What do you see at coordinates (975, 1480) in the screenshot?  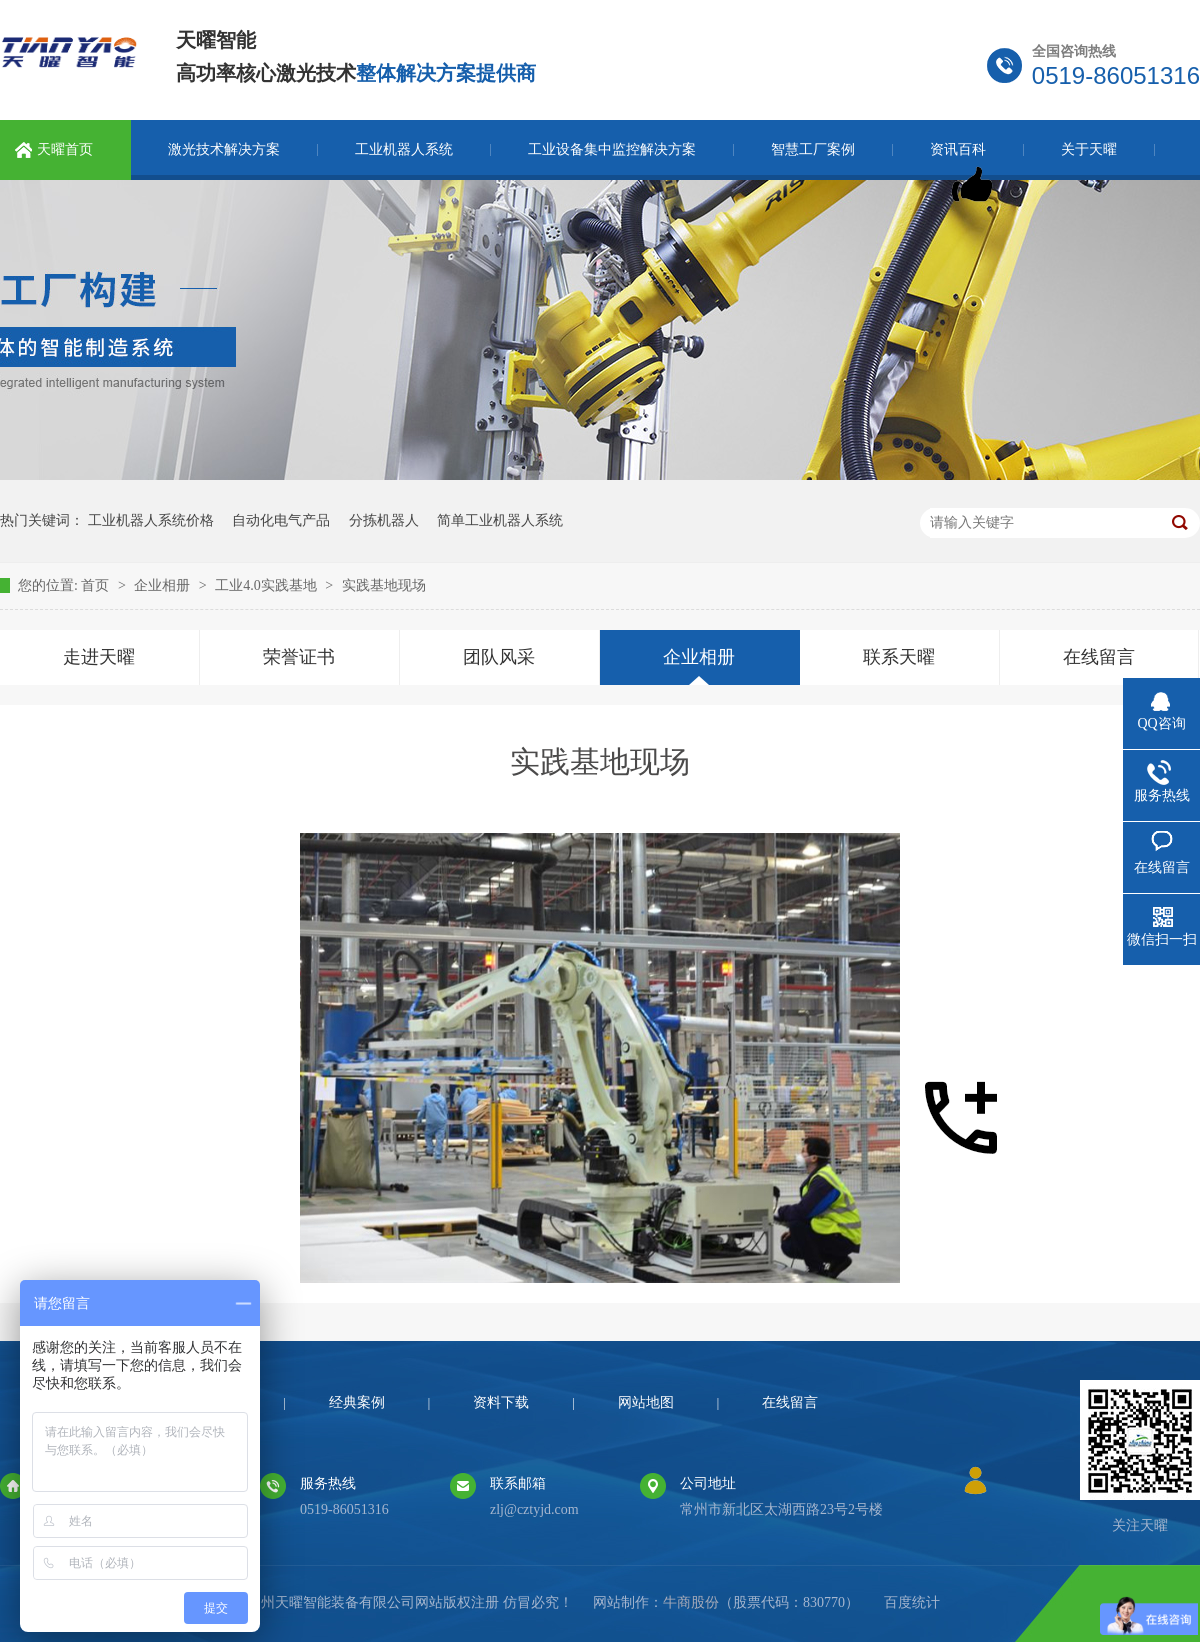 I see `view your profile` at bounding box center [975, 1480].